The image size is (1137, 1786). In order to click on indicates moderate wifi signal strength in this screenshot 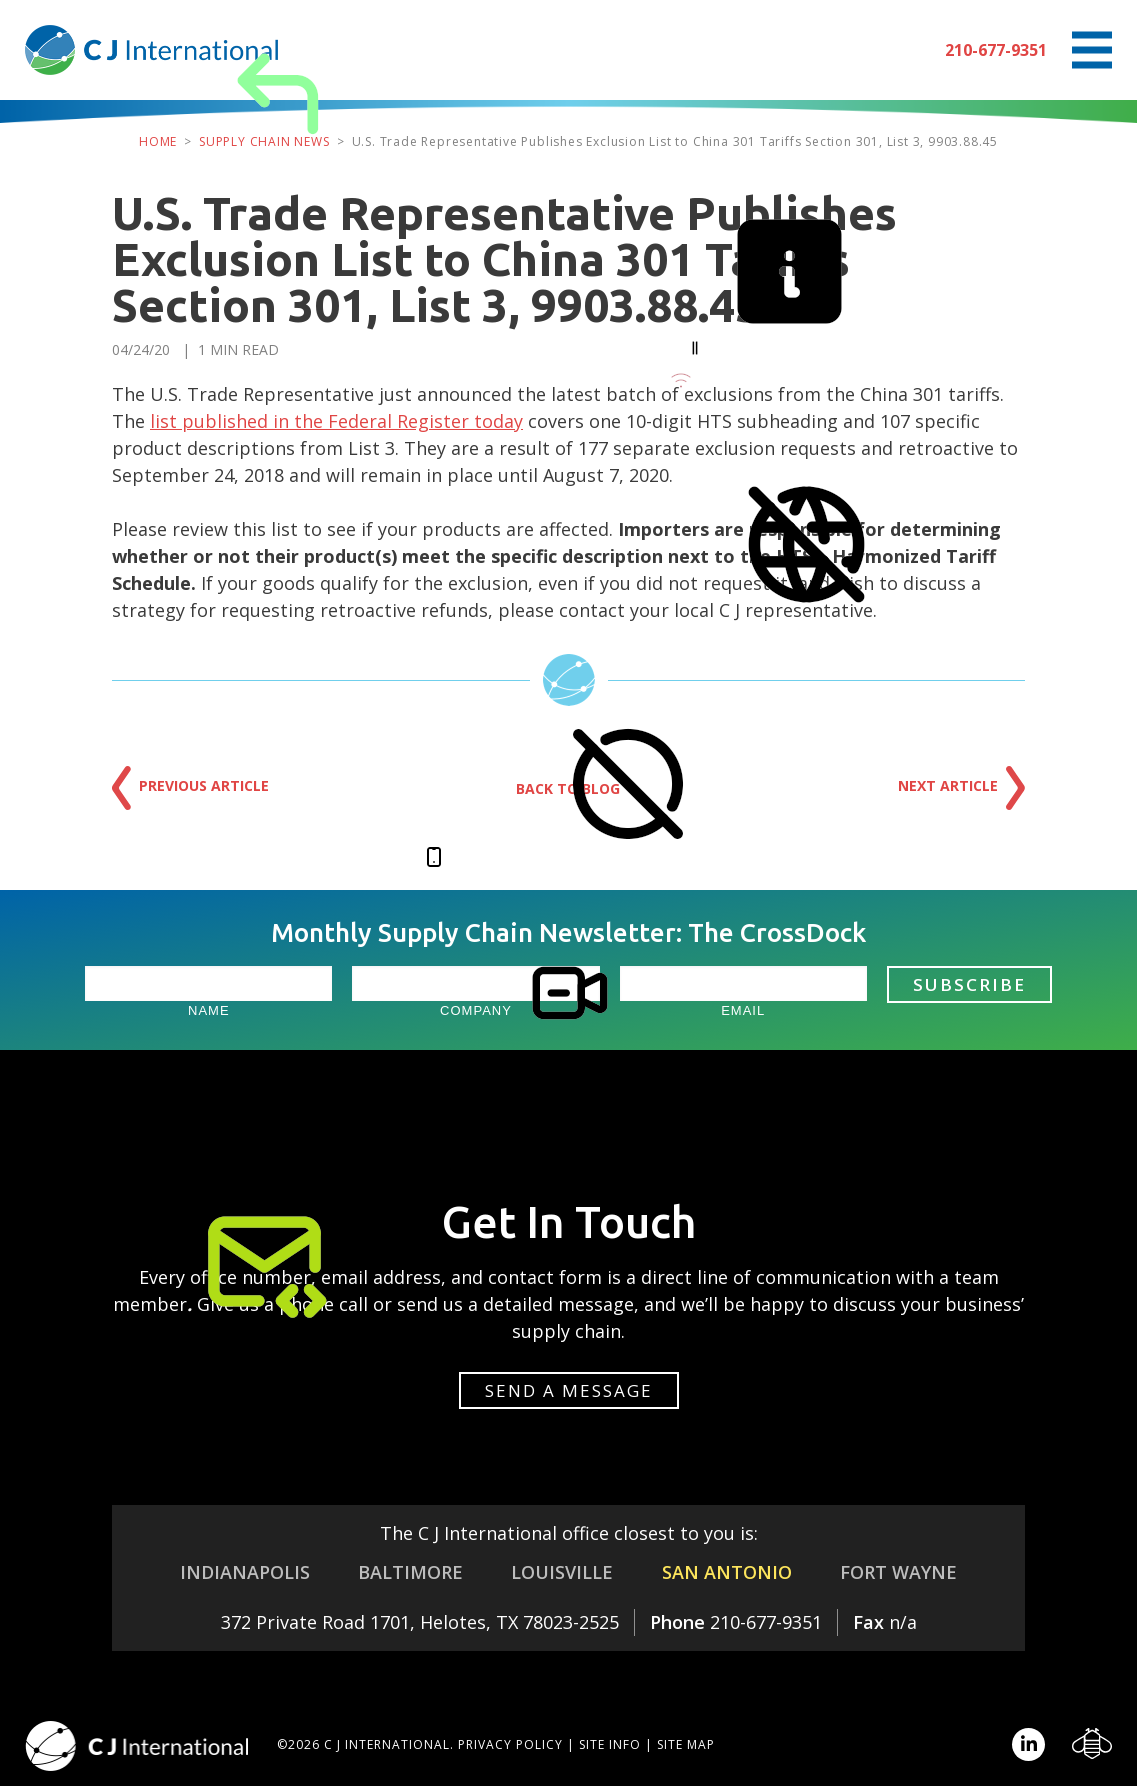, I will do `click(681, 377)`.